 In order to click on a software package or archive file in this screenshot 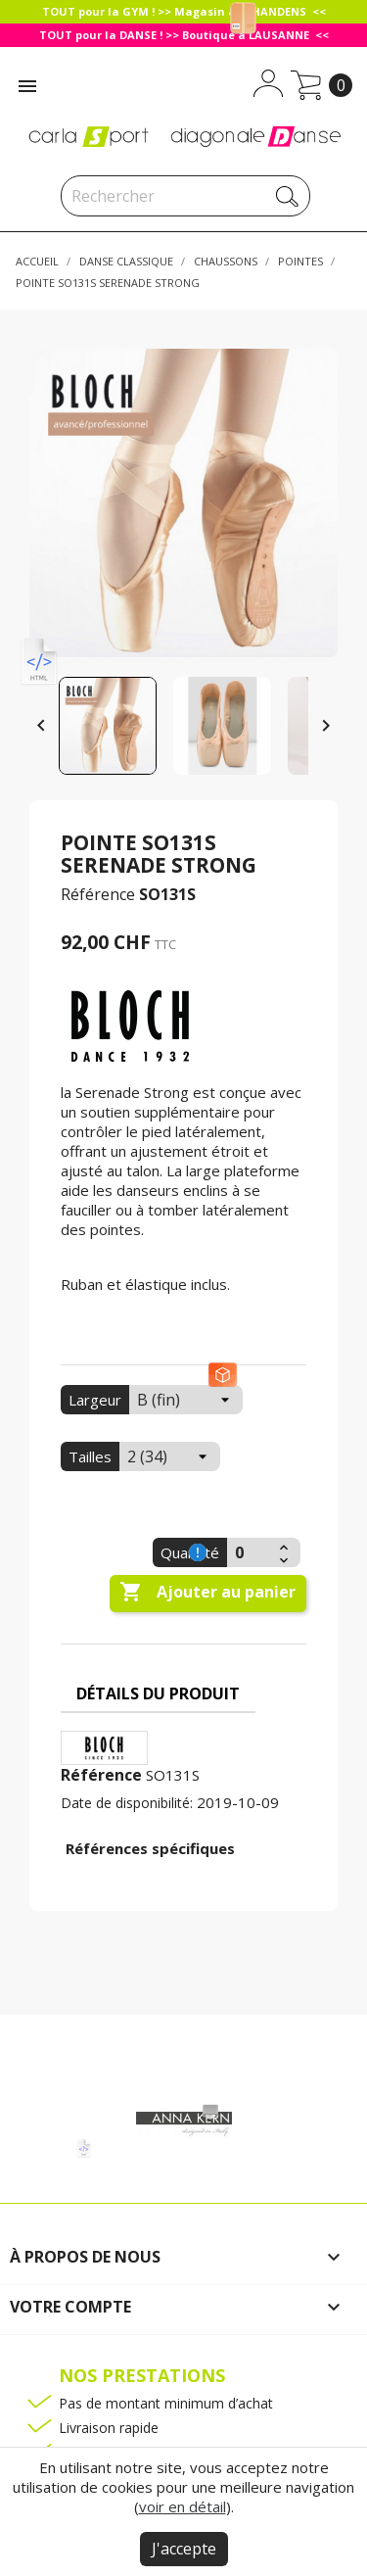, I will do `click(243, 18)`.